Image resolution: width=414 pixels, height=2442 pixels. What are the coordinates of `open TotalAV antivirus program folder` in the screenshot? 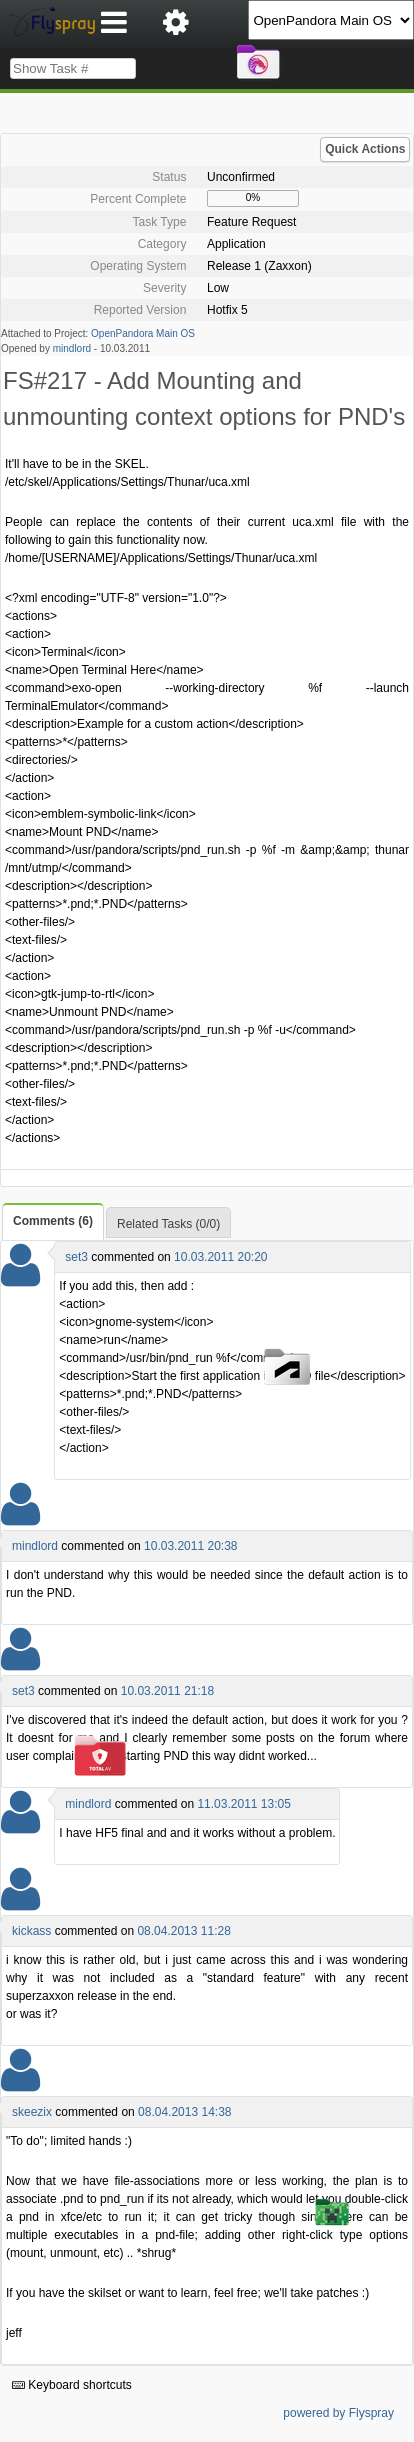 It's located at (100, 1757).